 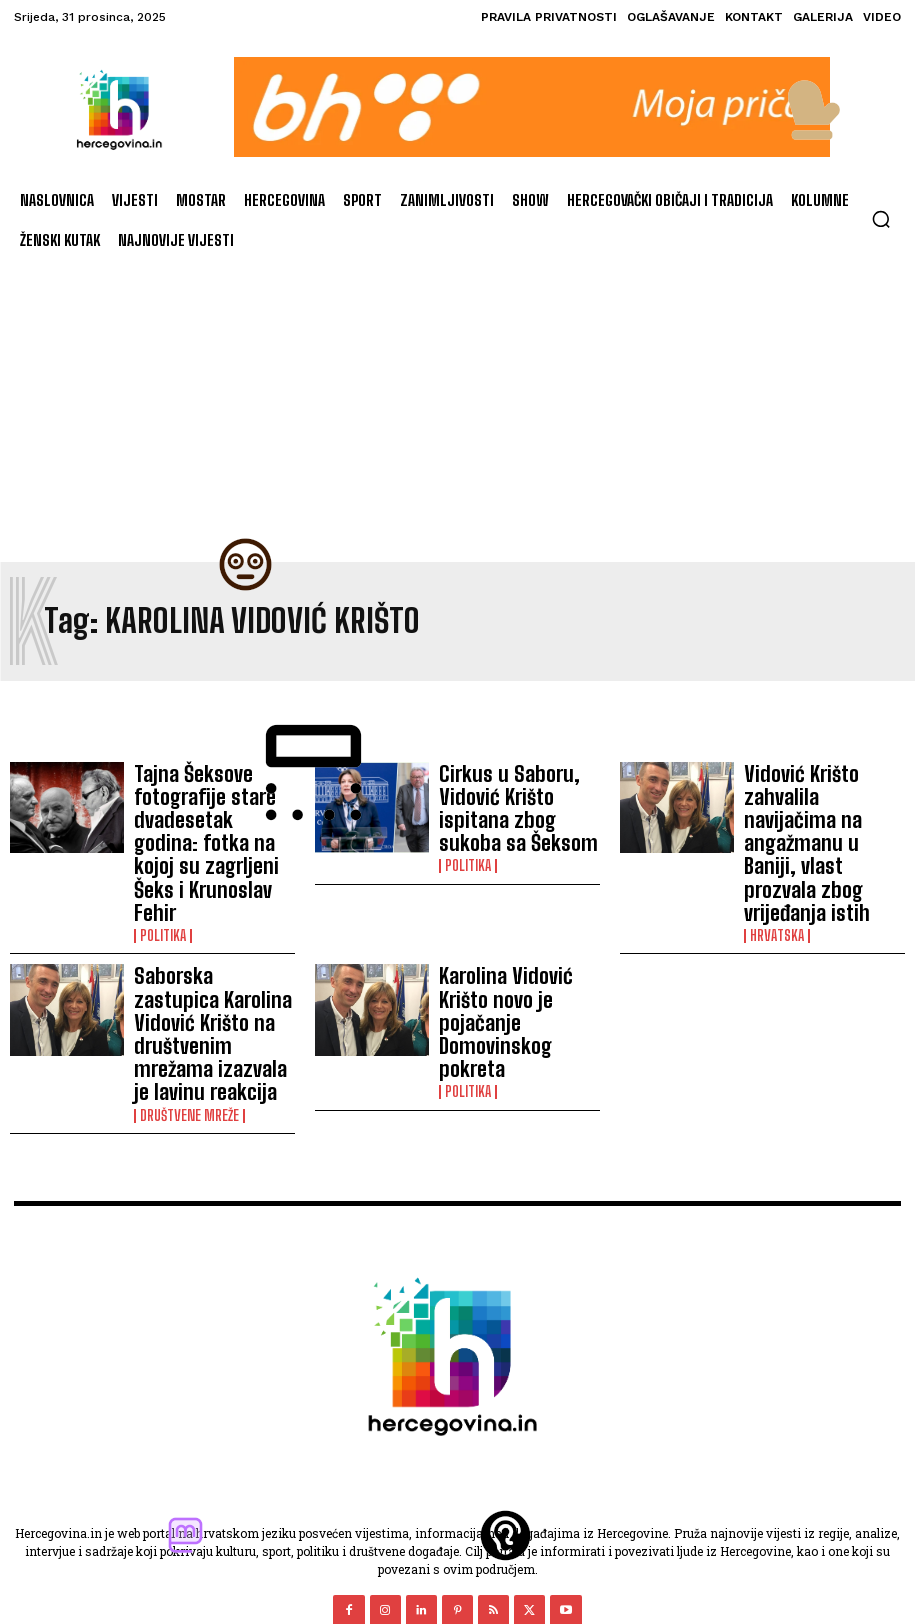 What do you see at coordinates (814, 110) in the screenshot?
I see `indicates cold weather or winter conditions` at bounding box center [814, 110].